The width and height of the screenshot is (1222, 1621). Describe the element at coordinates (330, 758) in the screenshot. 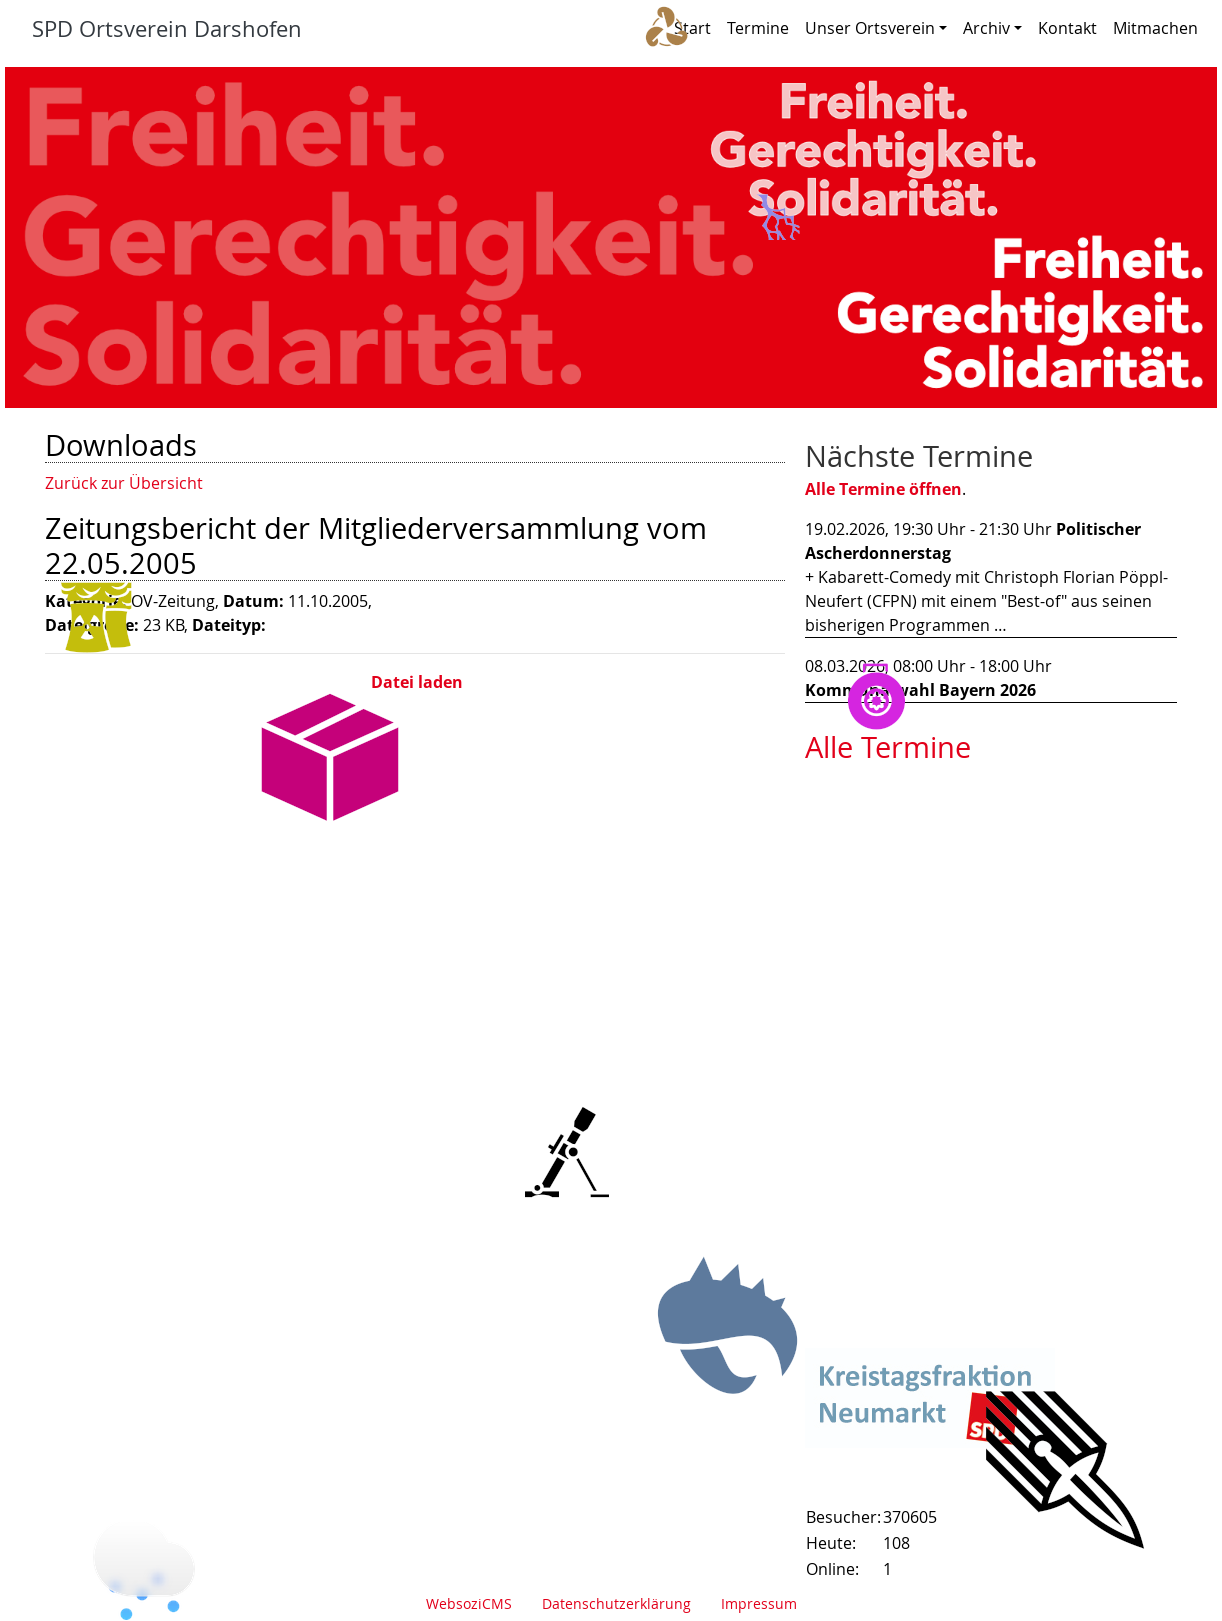

I see `view package or shipment status` at that location.